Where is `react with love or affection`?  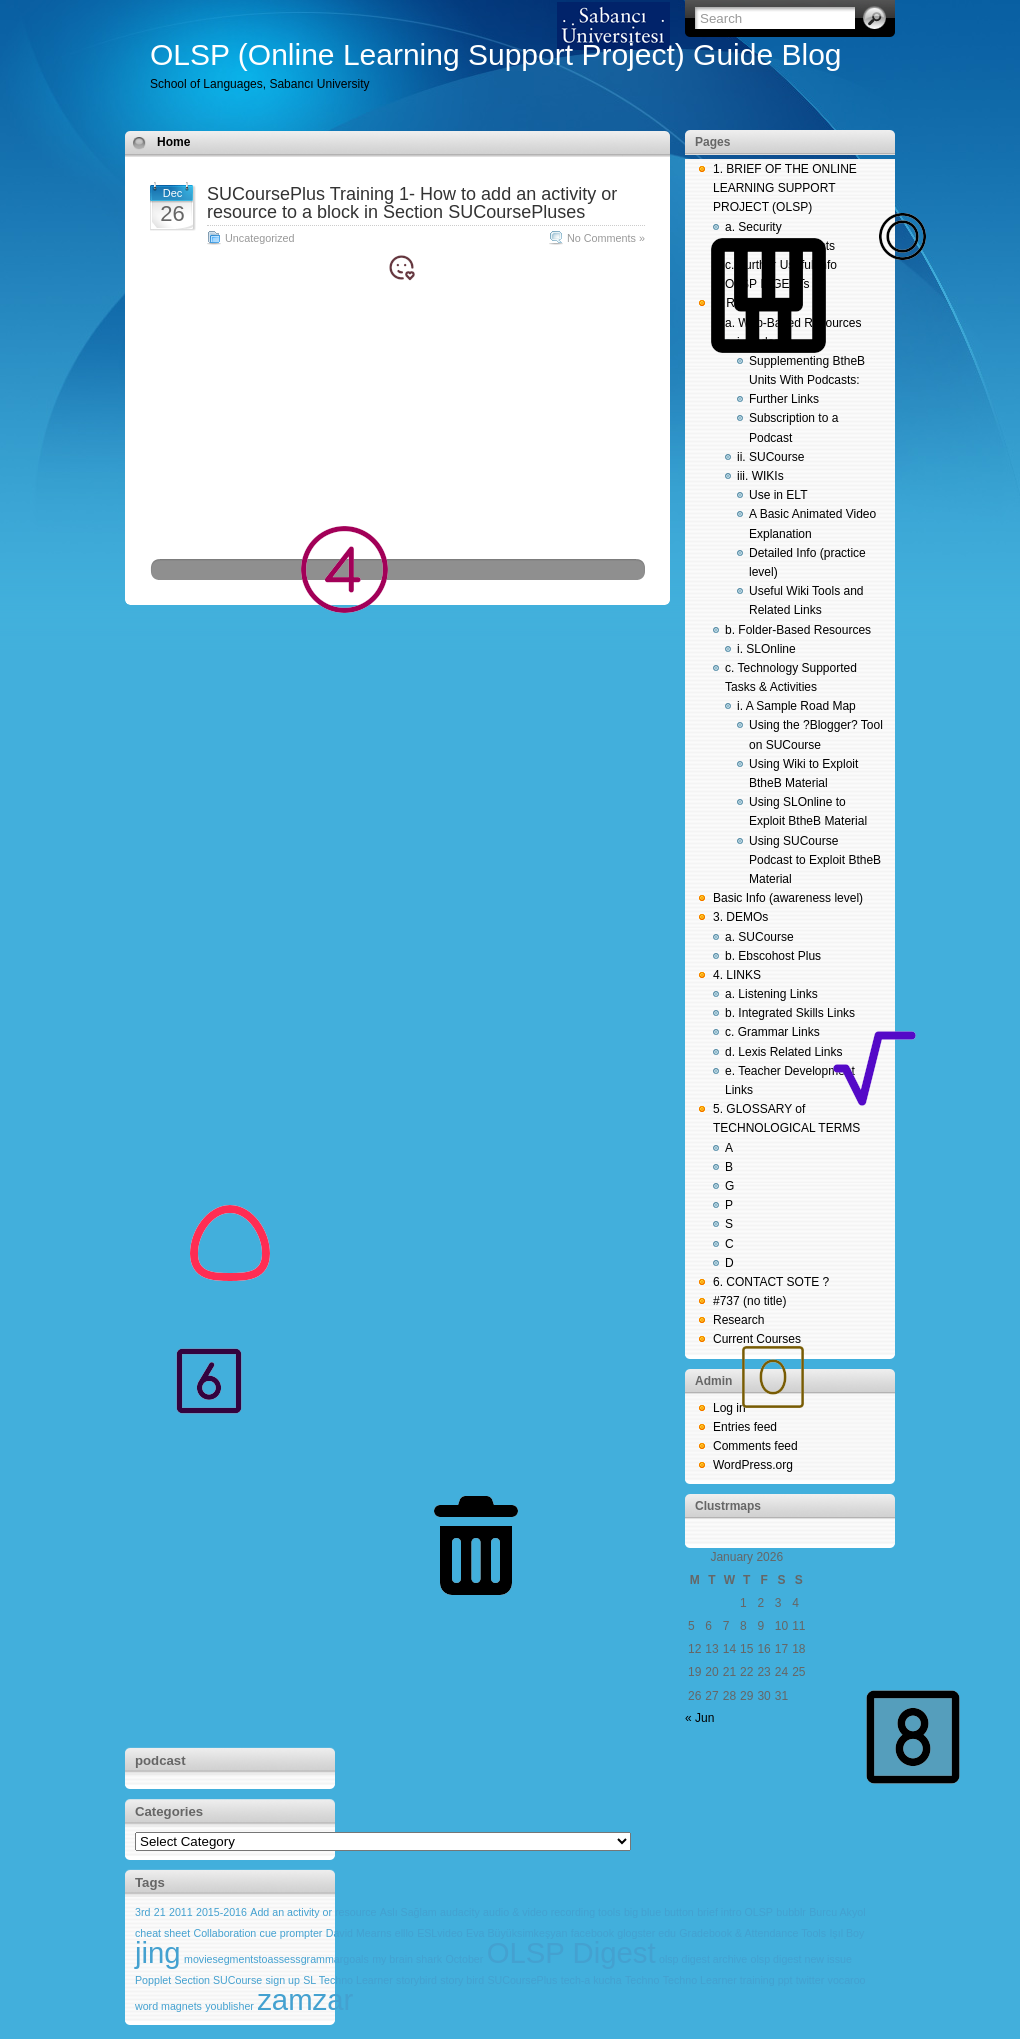 react with love or affection is located at coordinates (401, 267).